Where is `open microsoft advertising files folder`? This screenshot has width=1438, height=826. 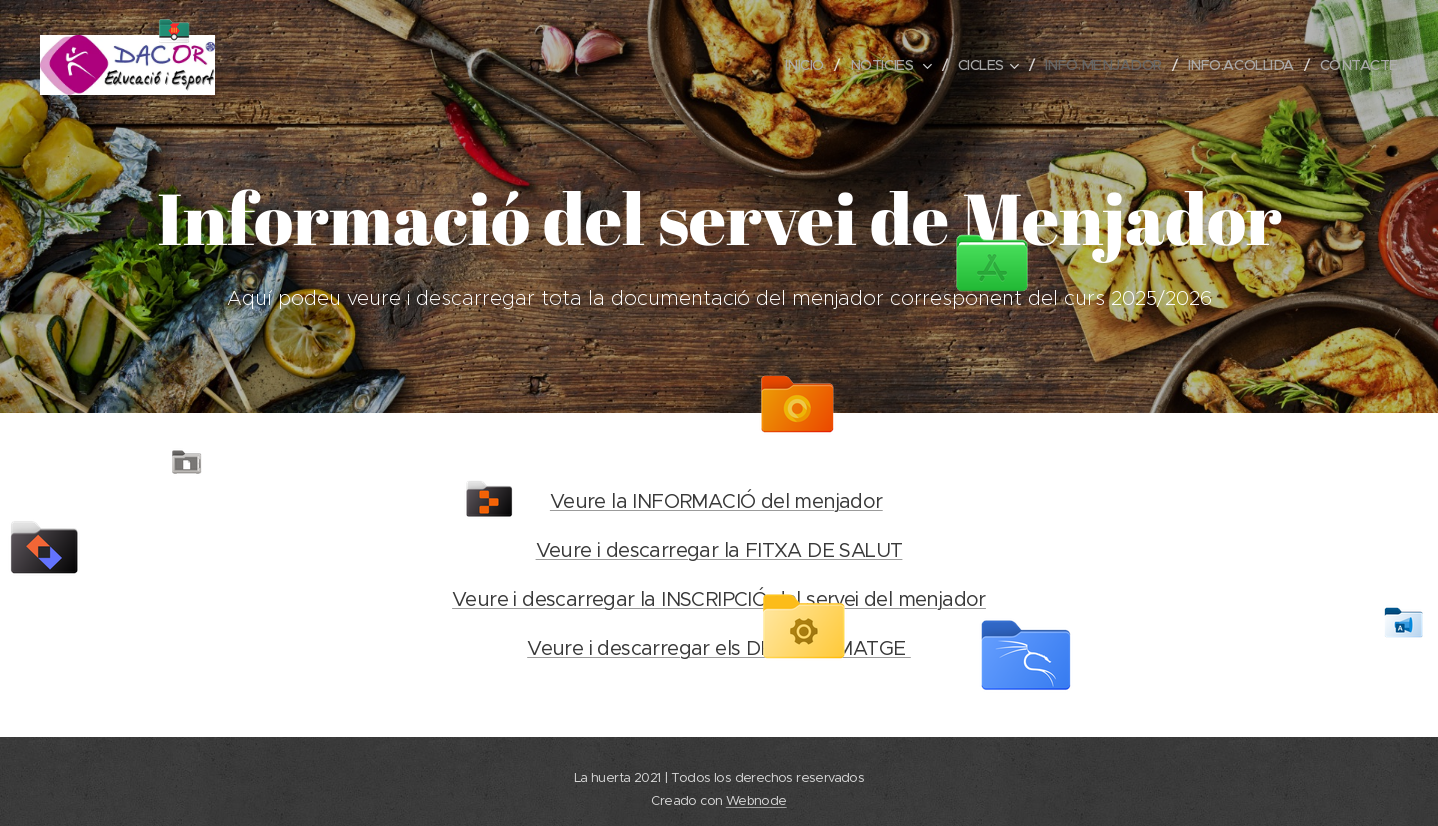
open microsoft advertising files folder is located at coordinates (1403, 623).